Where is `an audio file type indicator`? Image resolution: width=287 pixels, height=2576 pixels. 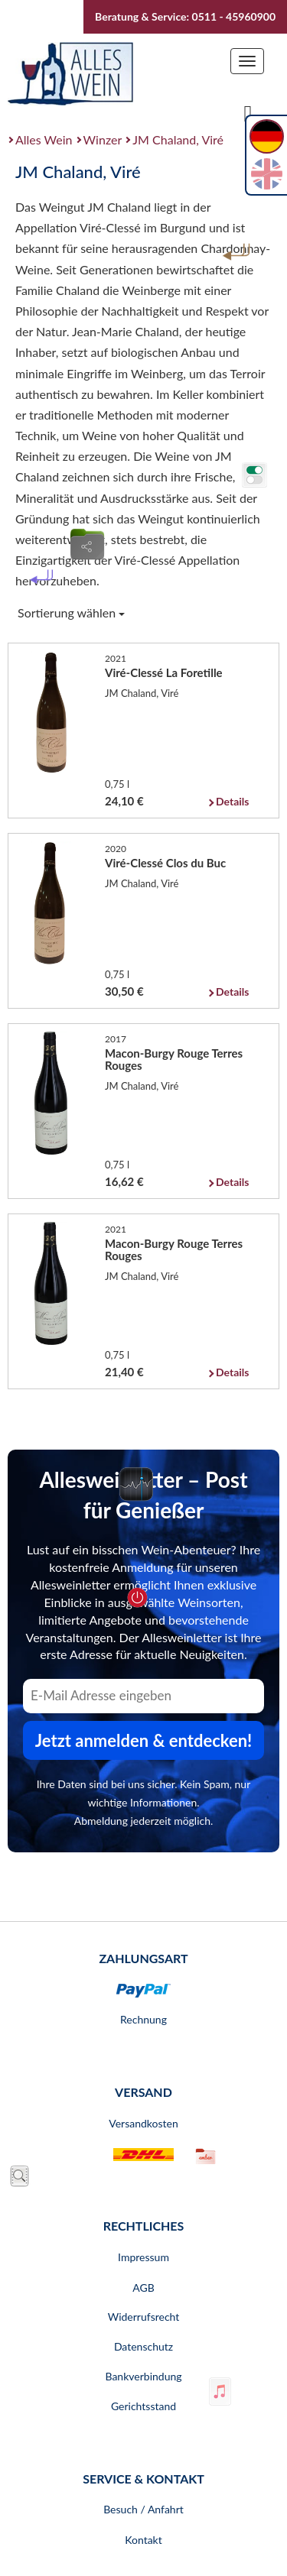
an audio file type indicator is located at coordinates (220, 2391).